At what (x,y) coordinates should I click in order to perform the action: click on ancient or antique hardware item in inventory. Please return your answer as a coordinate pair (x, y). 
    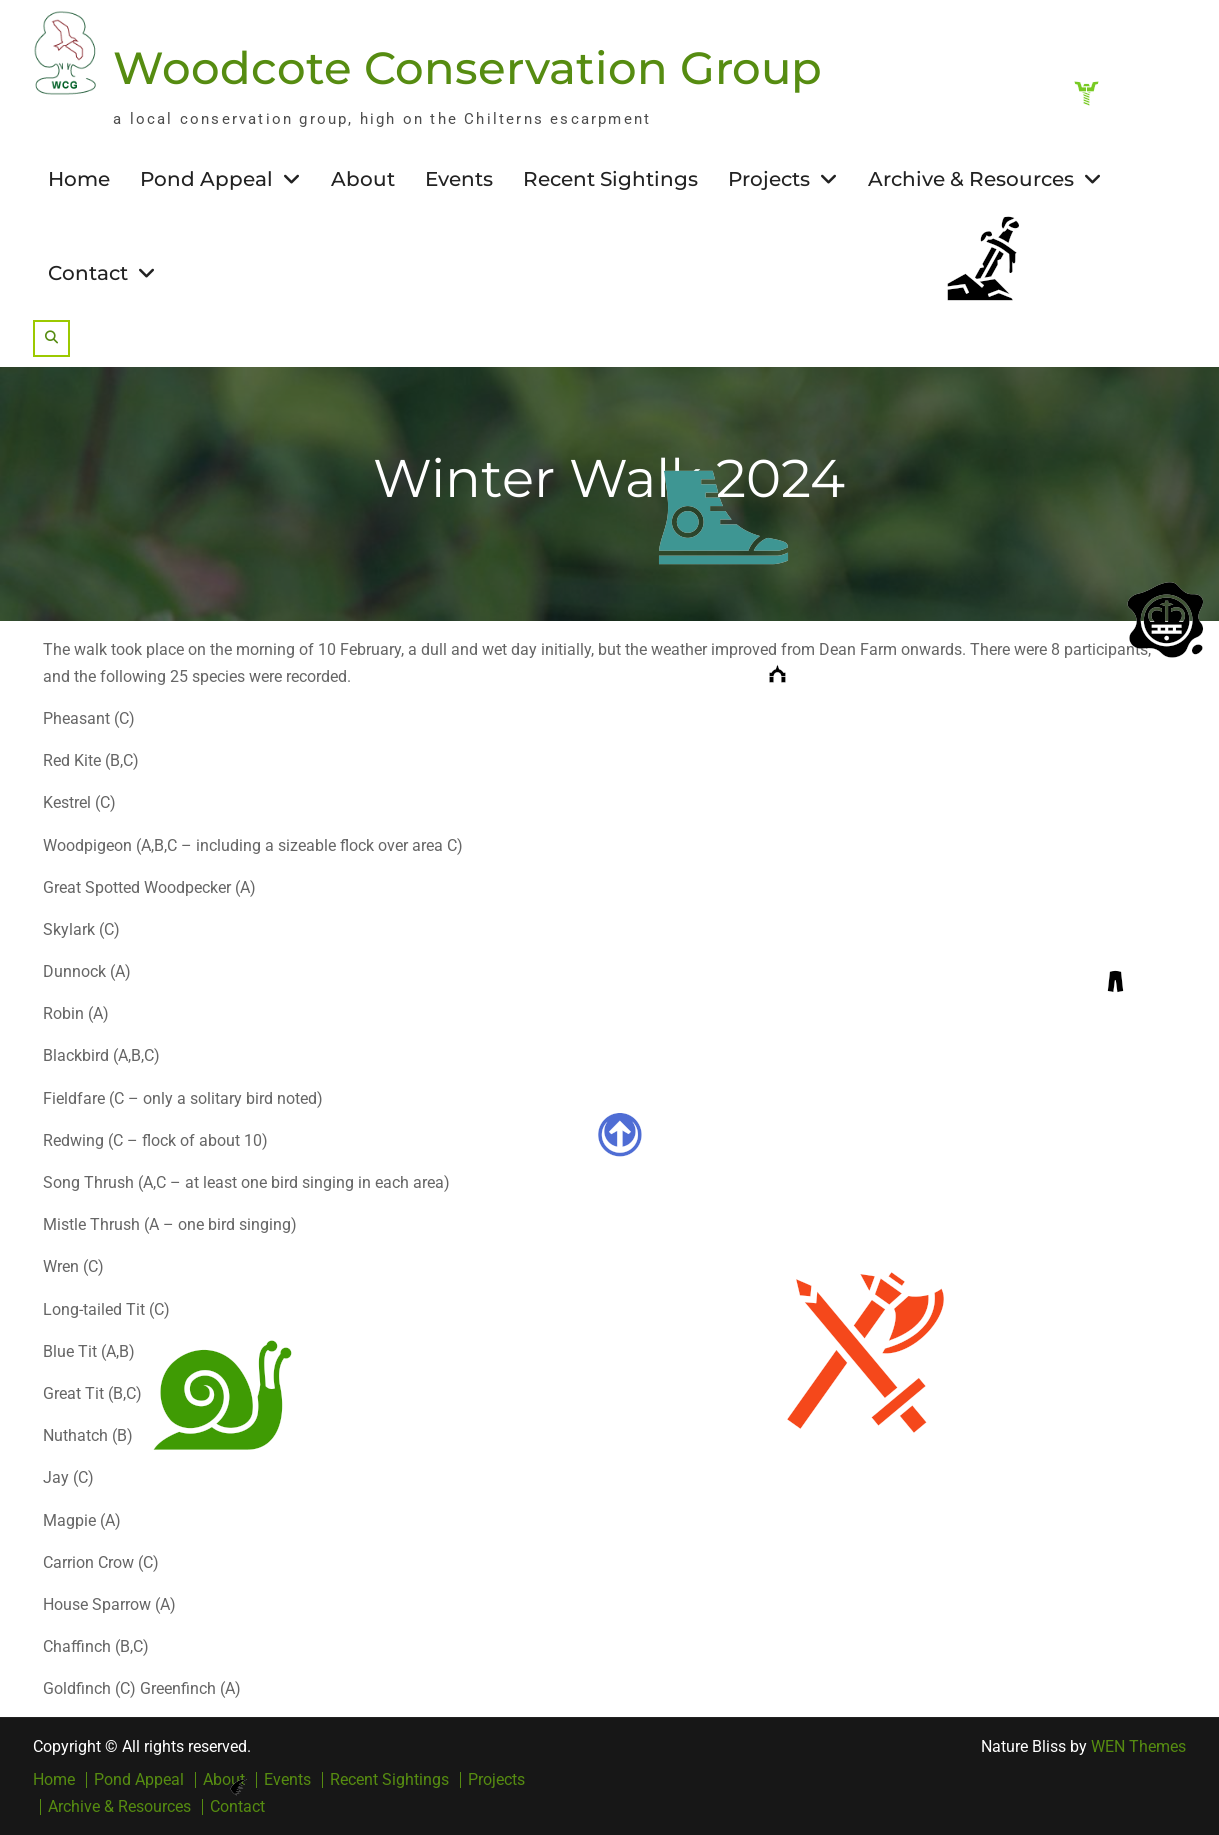
    Looking at the image, I should click on (1086, 93).